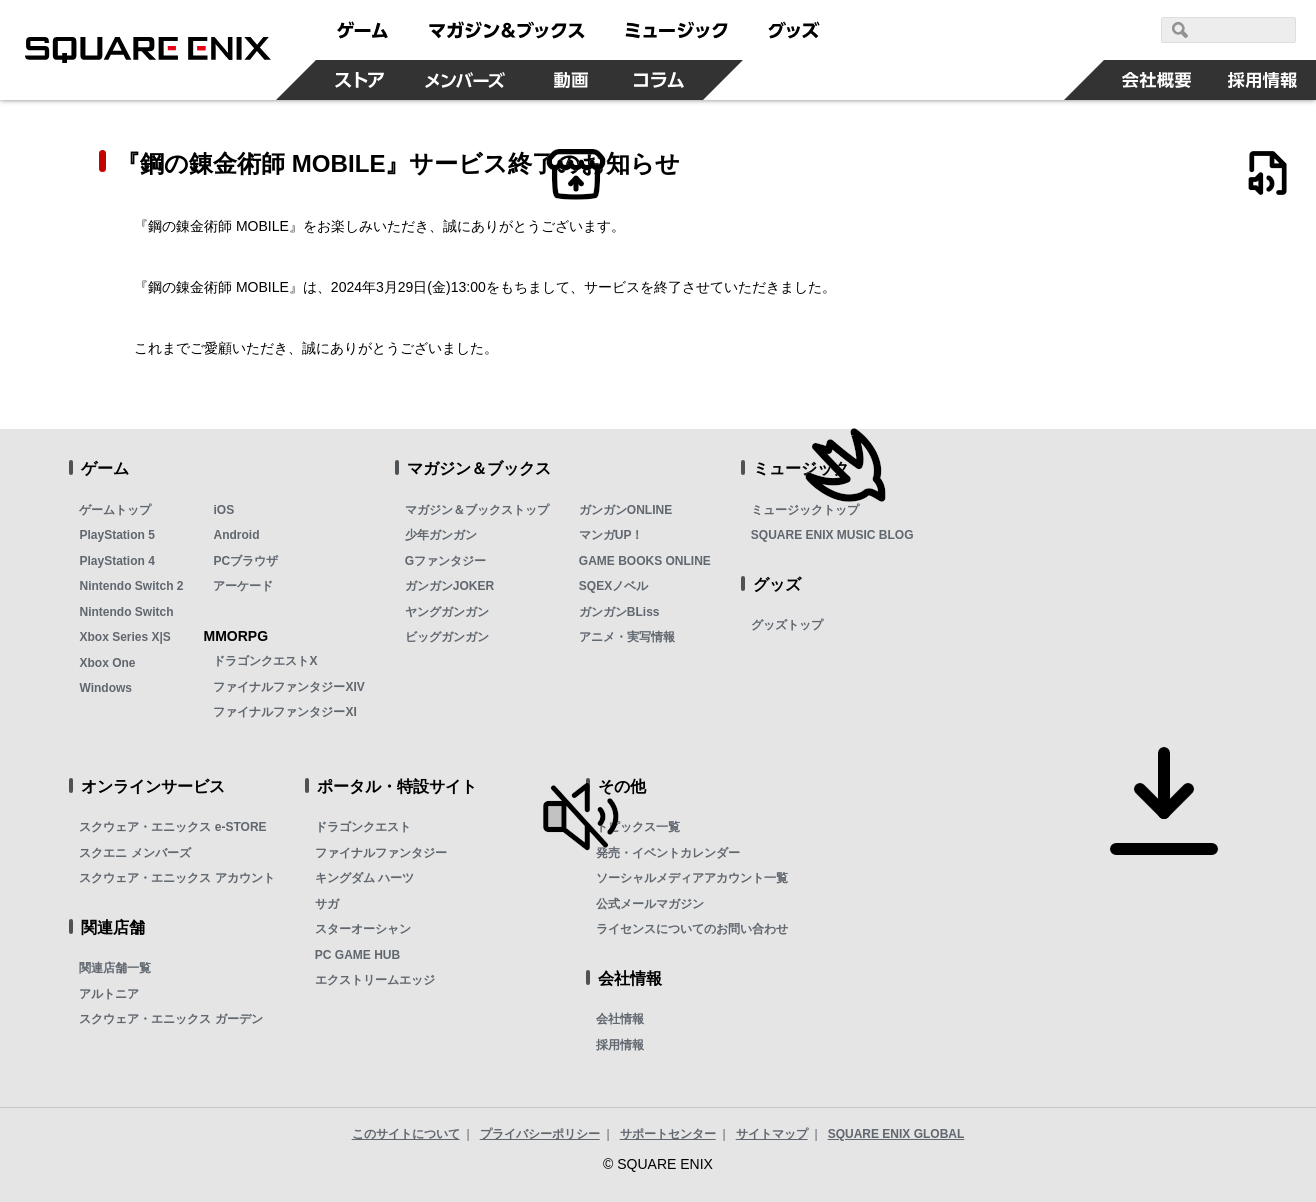 Image resolution: width=1316 pixels, height=1202 pixels. Describe the element at coordinates (579, 816) in the screenshot. I see `mute audio or sound` at that location.